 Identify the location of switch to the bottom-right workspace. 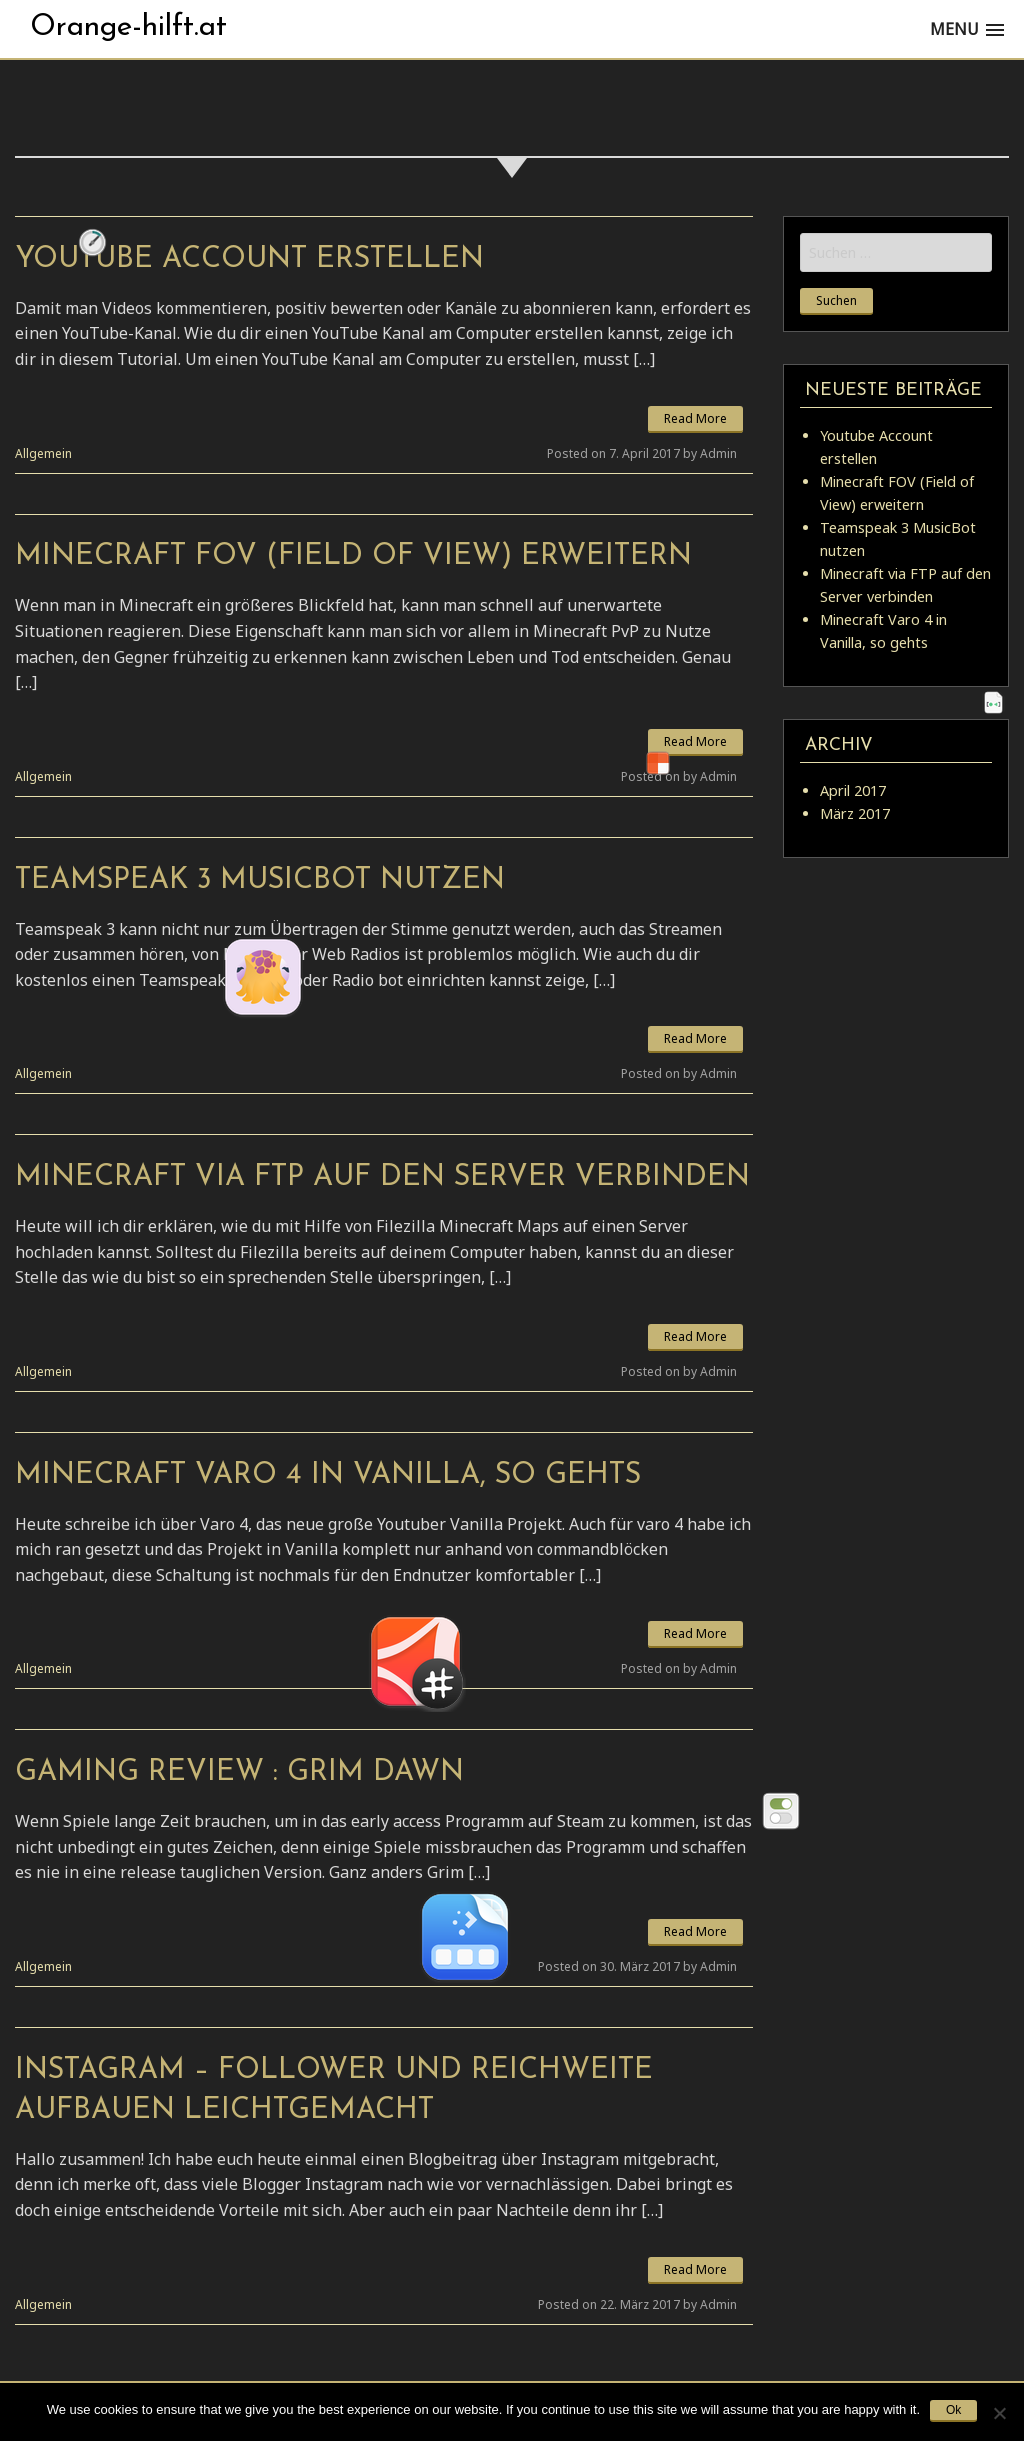
(658, 763).